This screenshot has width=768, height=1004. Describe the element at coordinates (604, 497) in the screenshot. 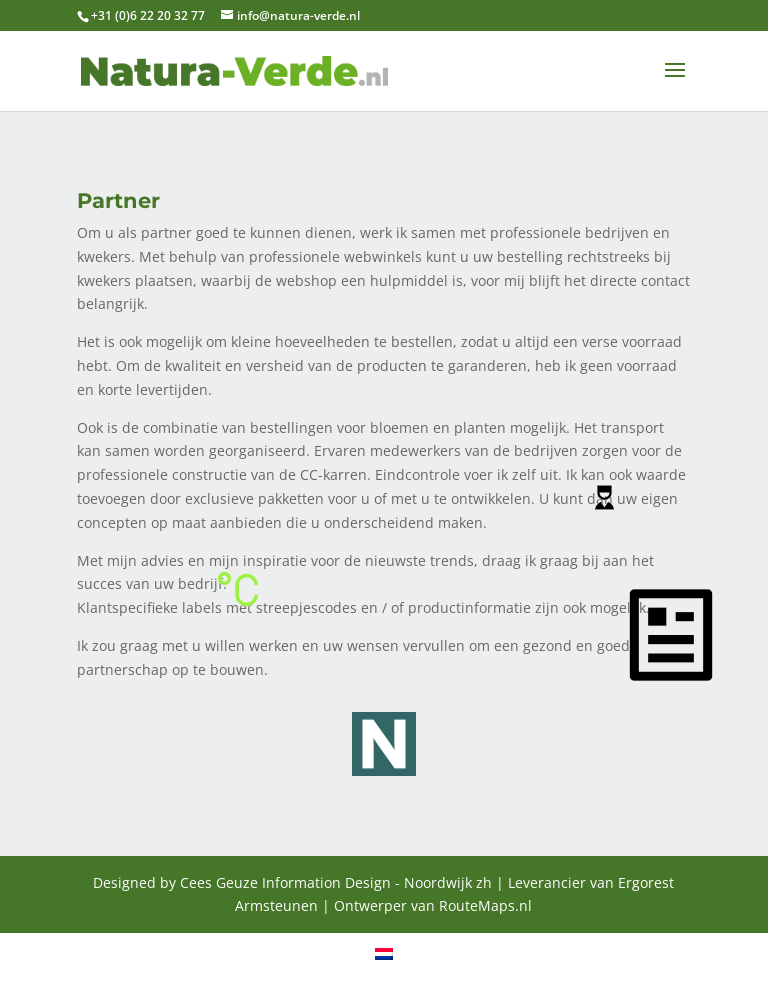

I see `access nursing or healthcare staff services` at that location.